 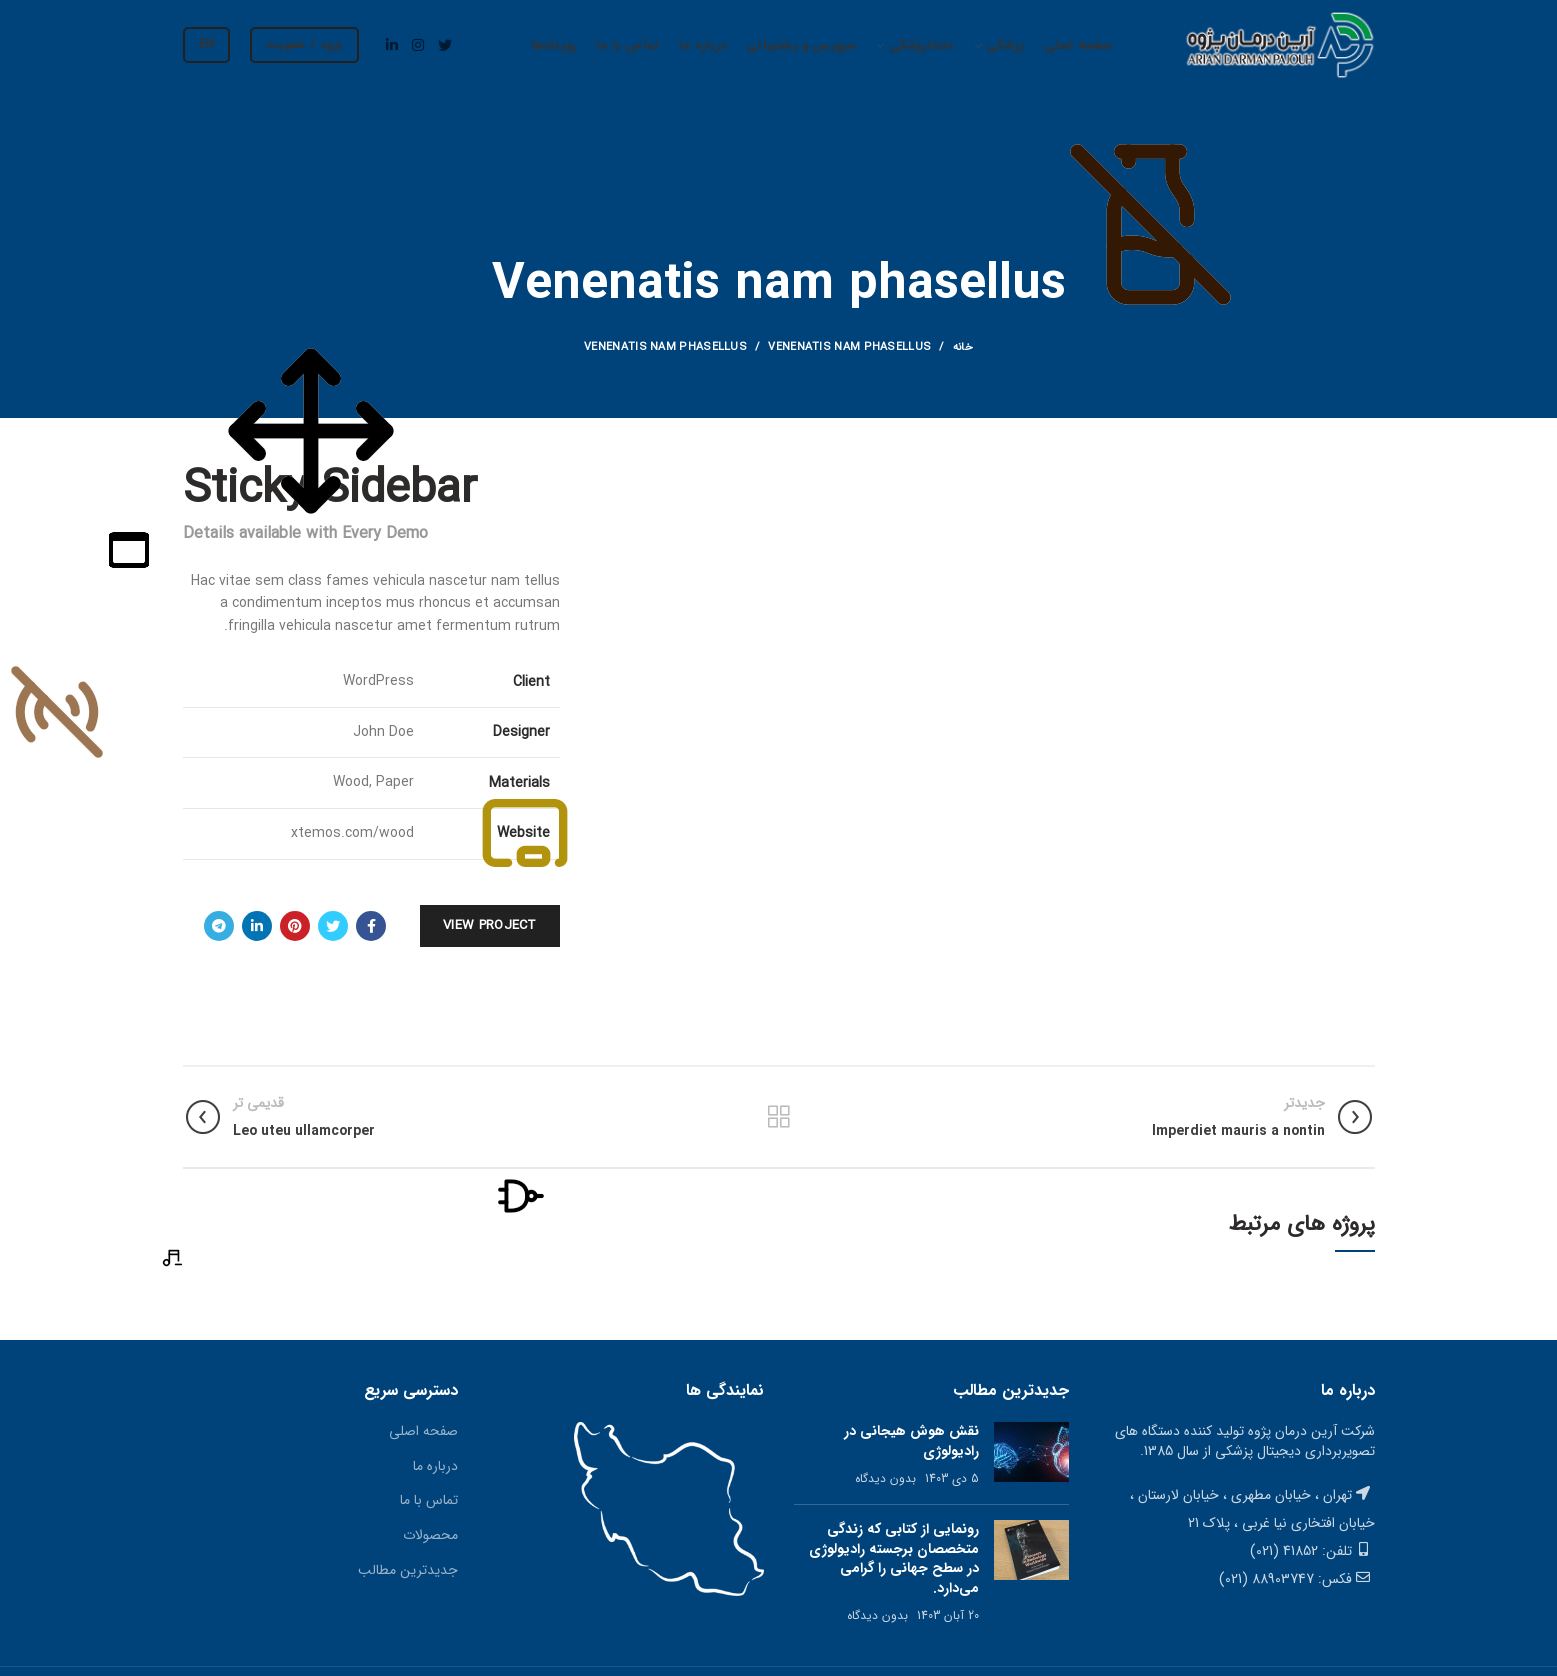 I want to click on move or reposition an element, so click(x=311, y=431).